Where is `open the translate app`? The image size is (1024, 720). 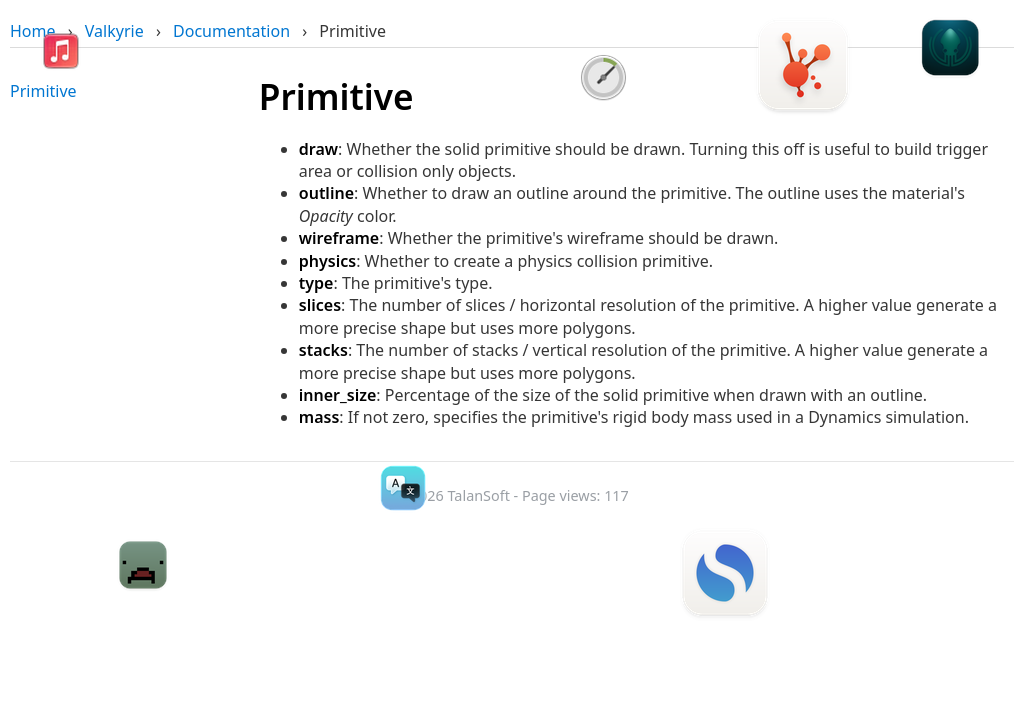 open the translate app is located at coordinates (403, 488).